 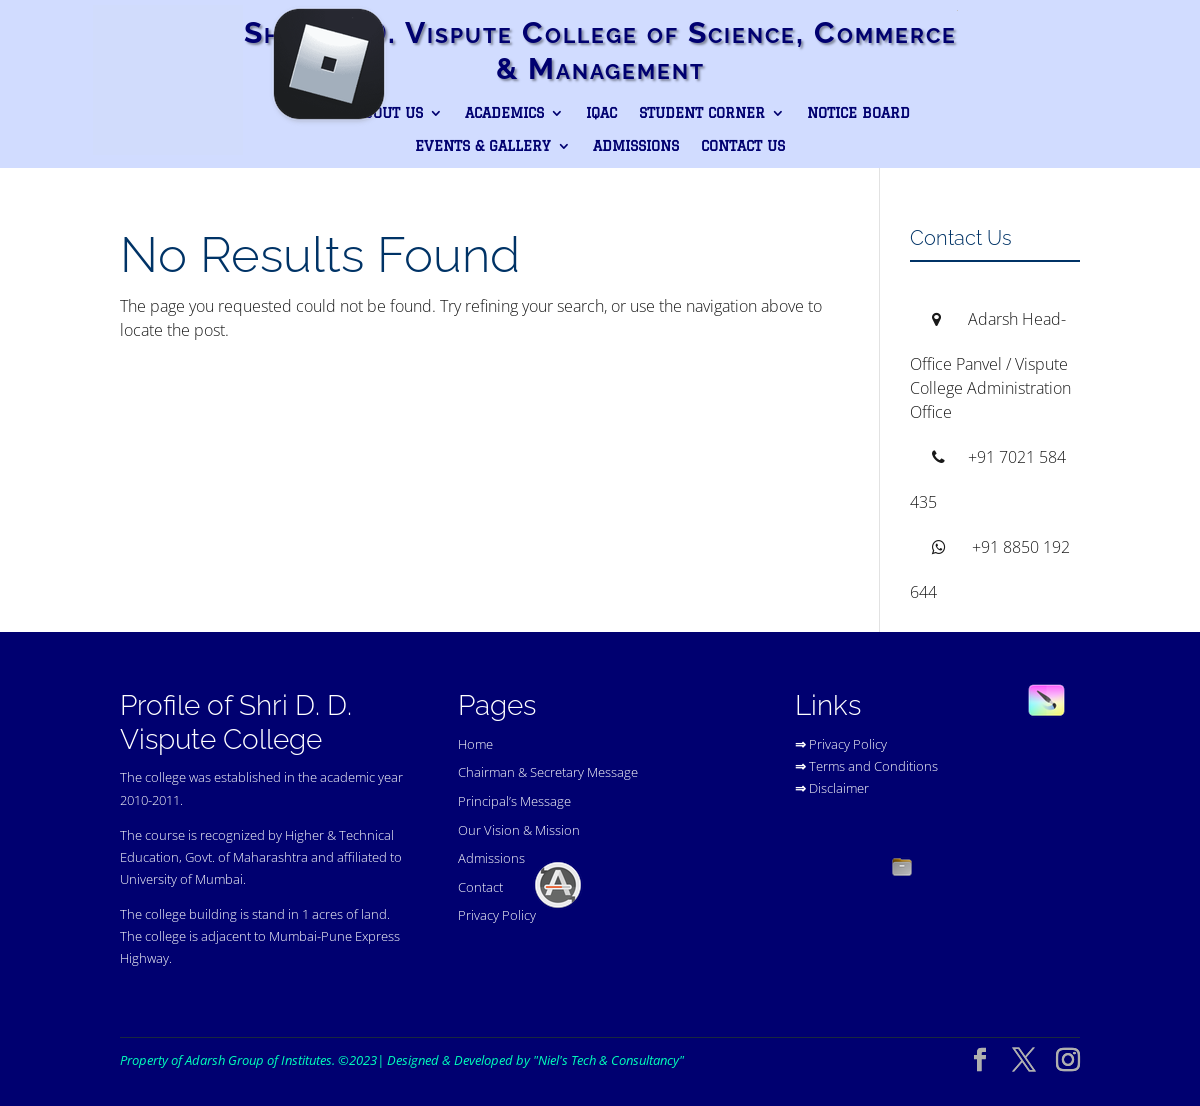 I want to click on open the Roblox app, so click(x=329, y=64).